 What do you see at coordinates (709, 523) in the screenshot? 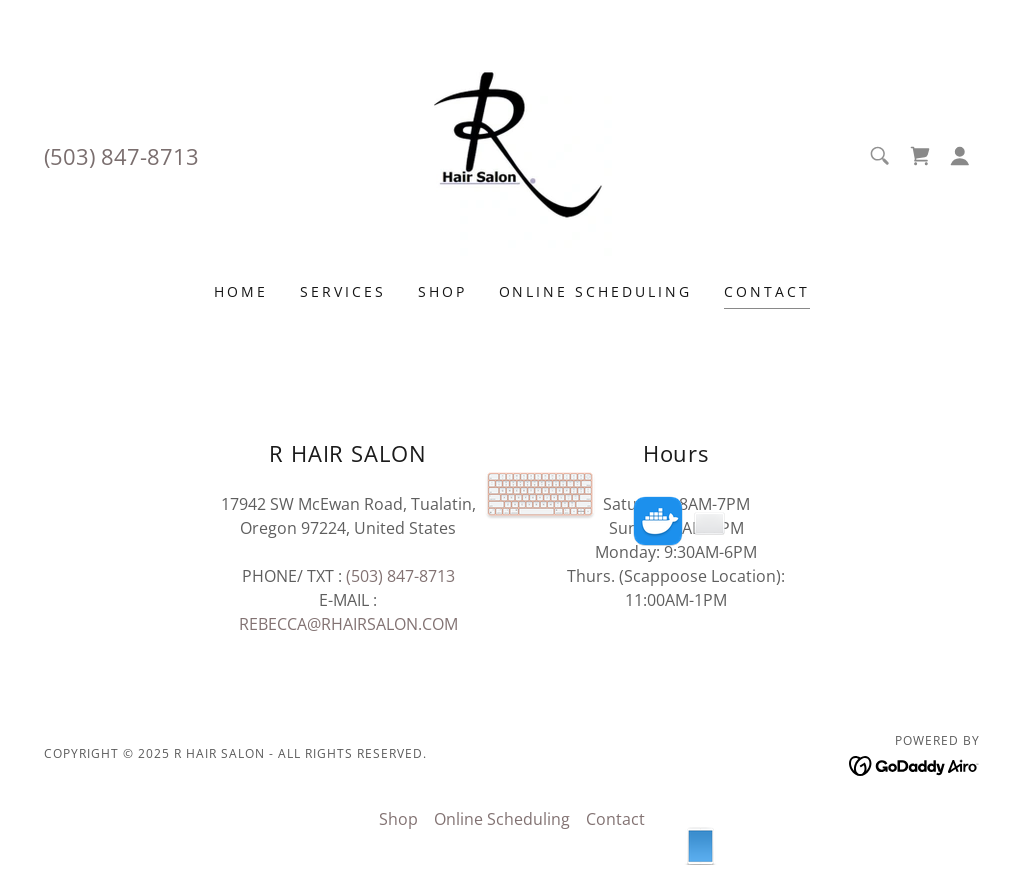
I see `magic trackpad connected via bluetooth` at bounding box center [709, 523].